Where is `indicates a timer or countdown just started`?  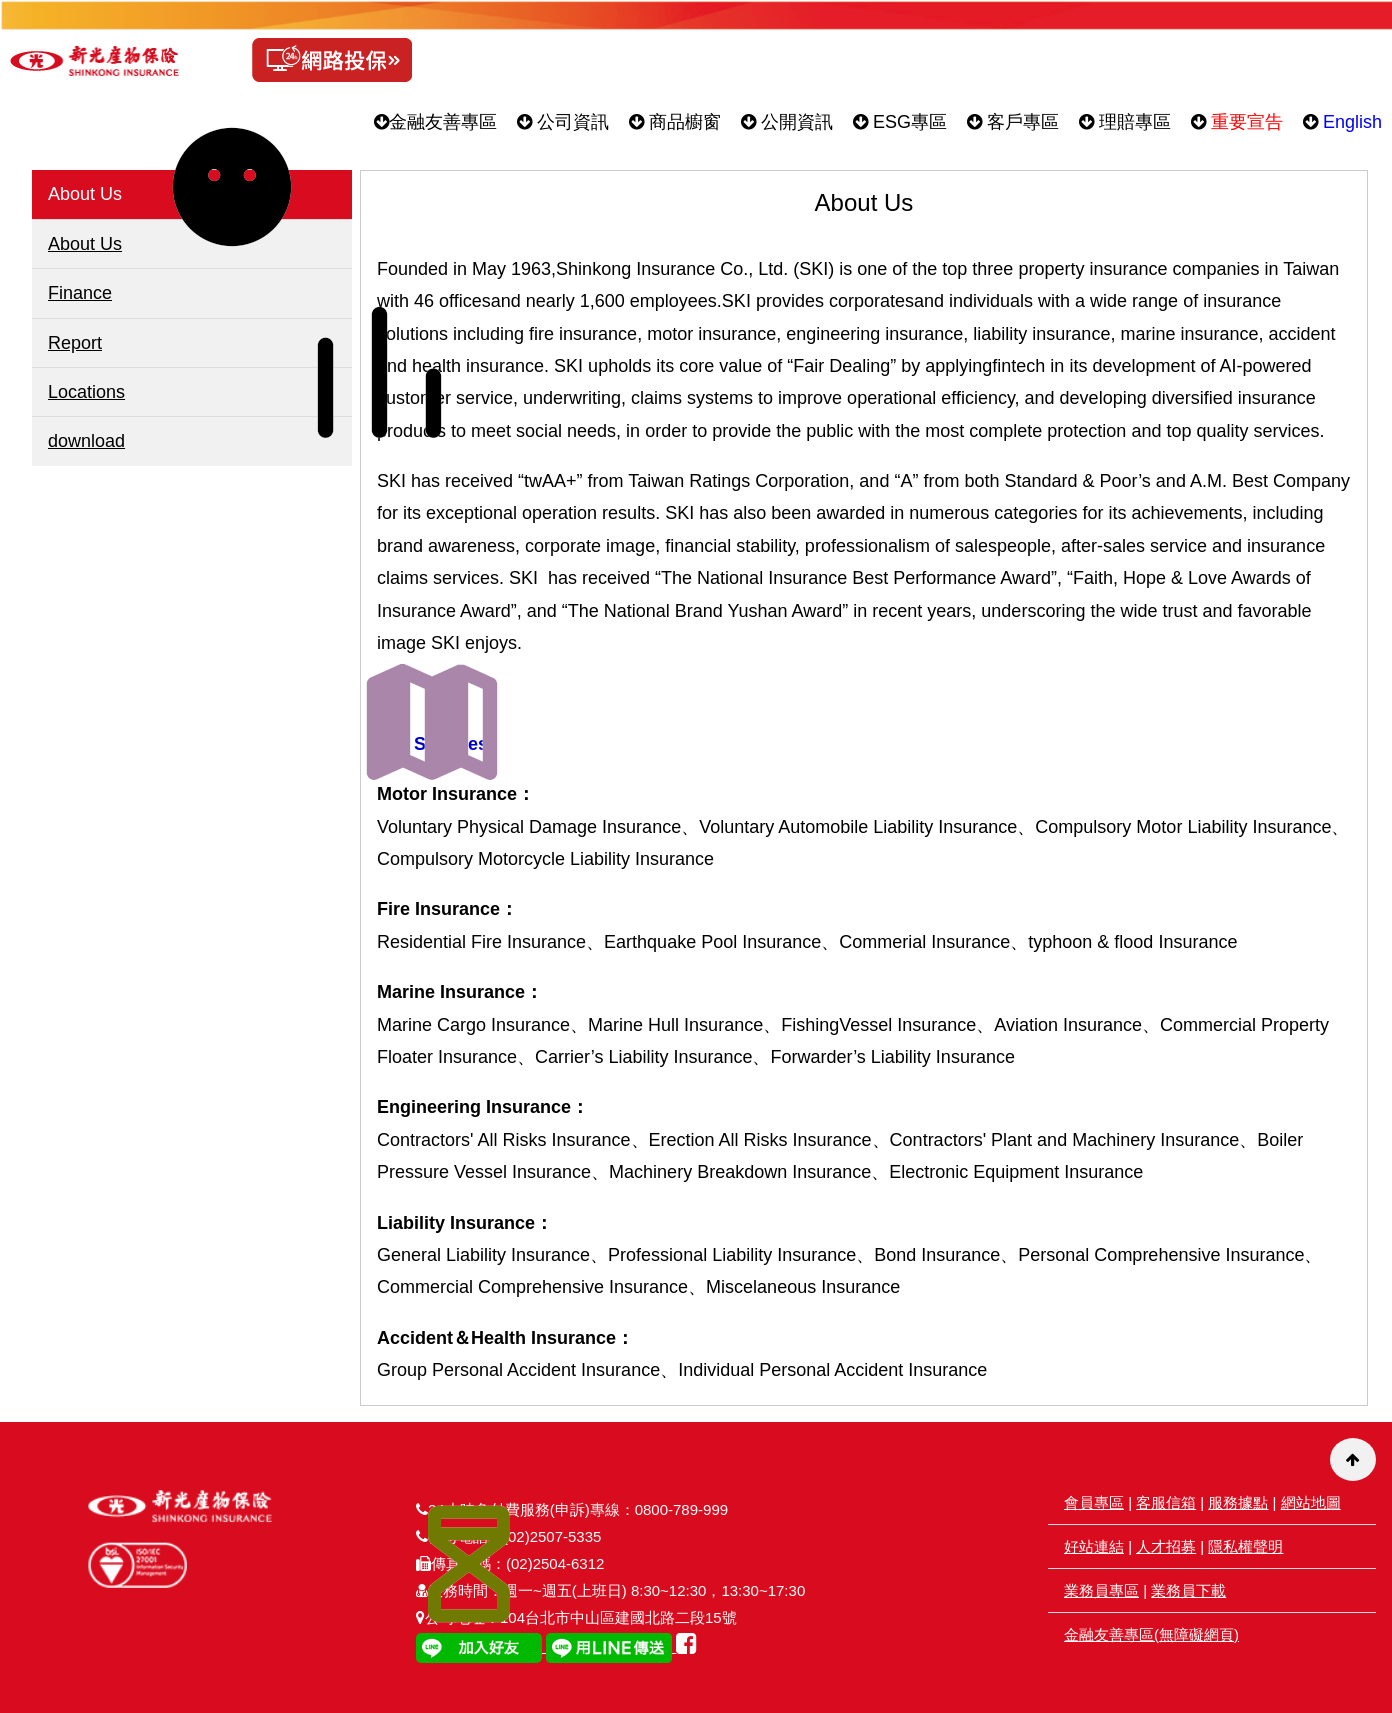 indicates a timer or countdown just started is located at coordinates (469, 1564).